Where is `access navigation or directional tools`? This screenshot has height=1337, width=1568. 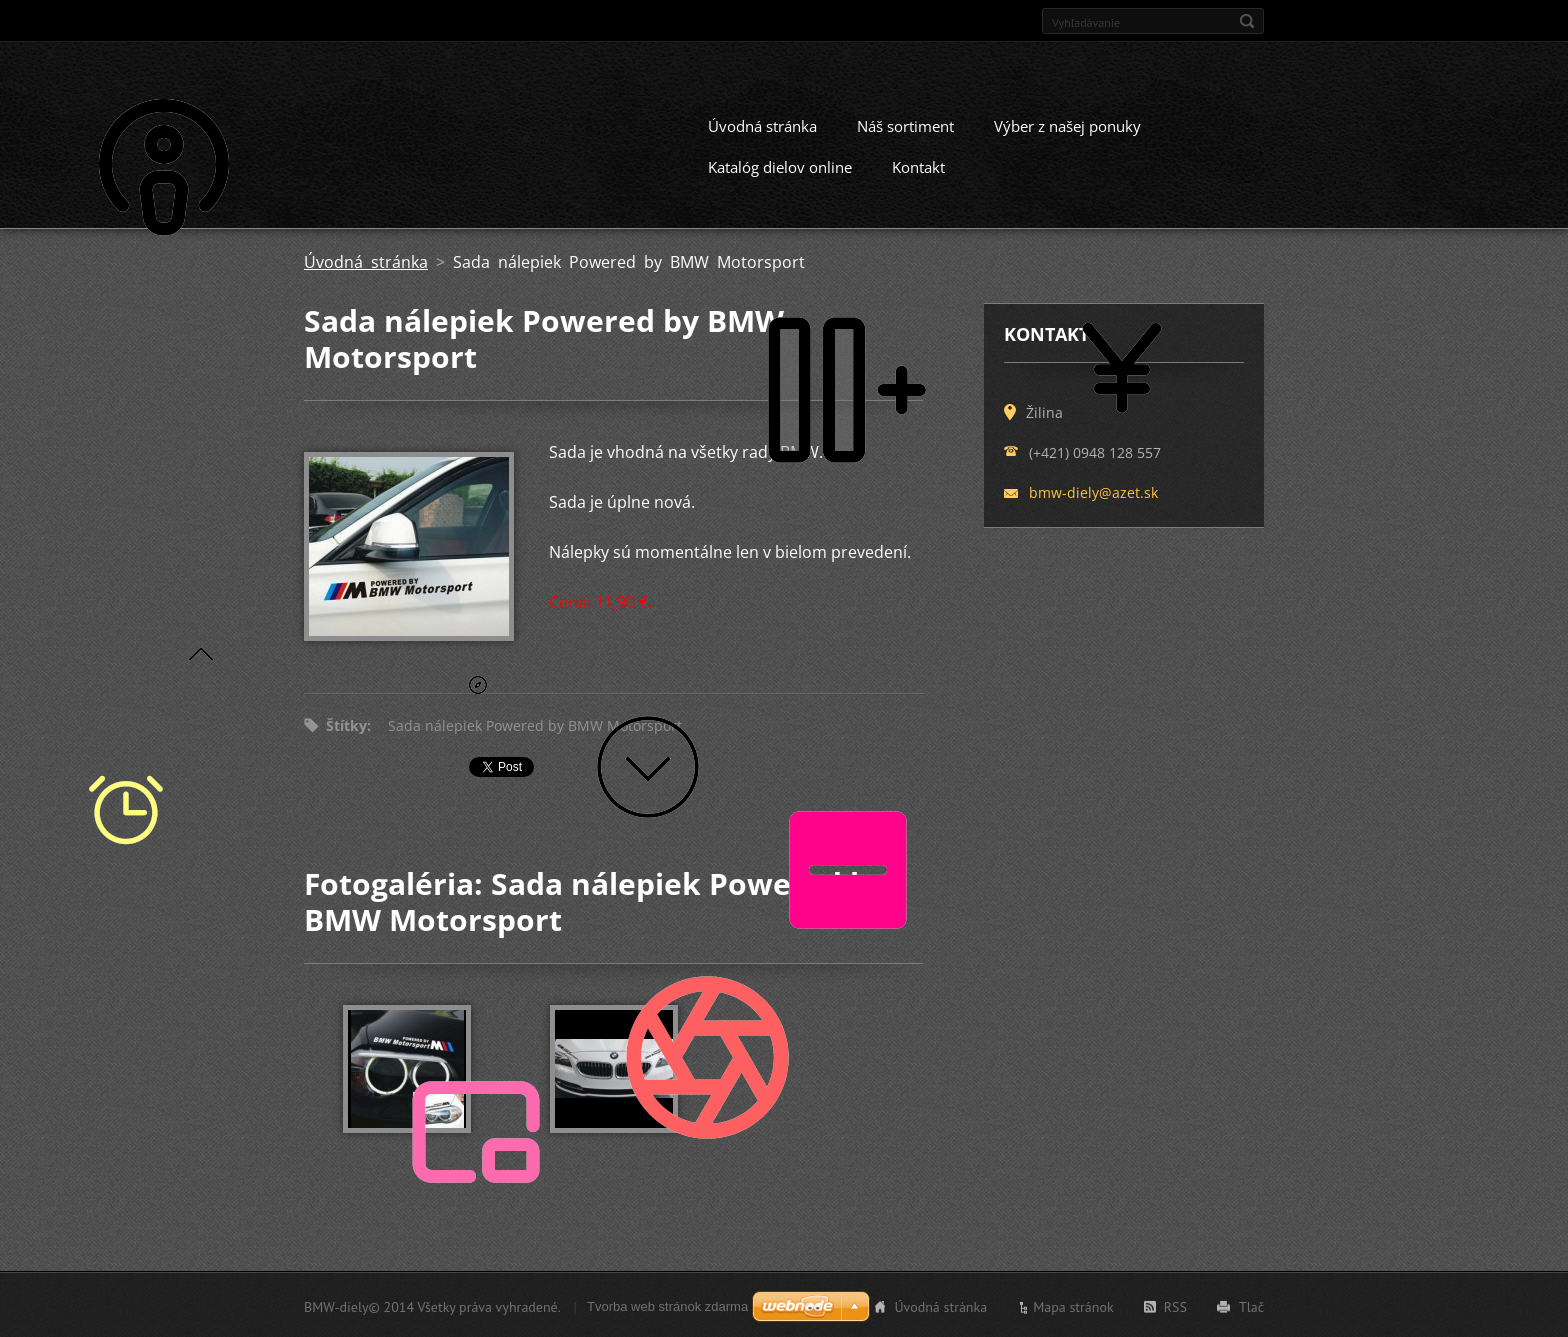
access navigation or directional tools is located at coordinates (478, 685).